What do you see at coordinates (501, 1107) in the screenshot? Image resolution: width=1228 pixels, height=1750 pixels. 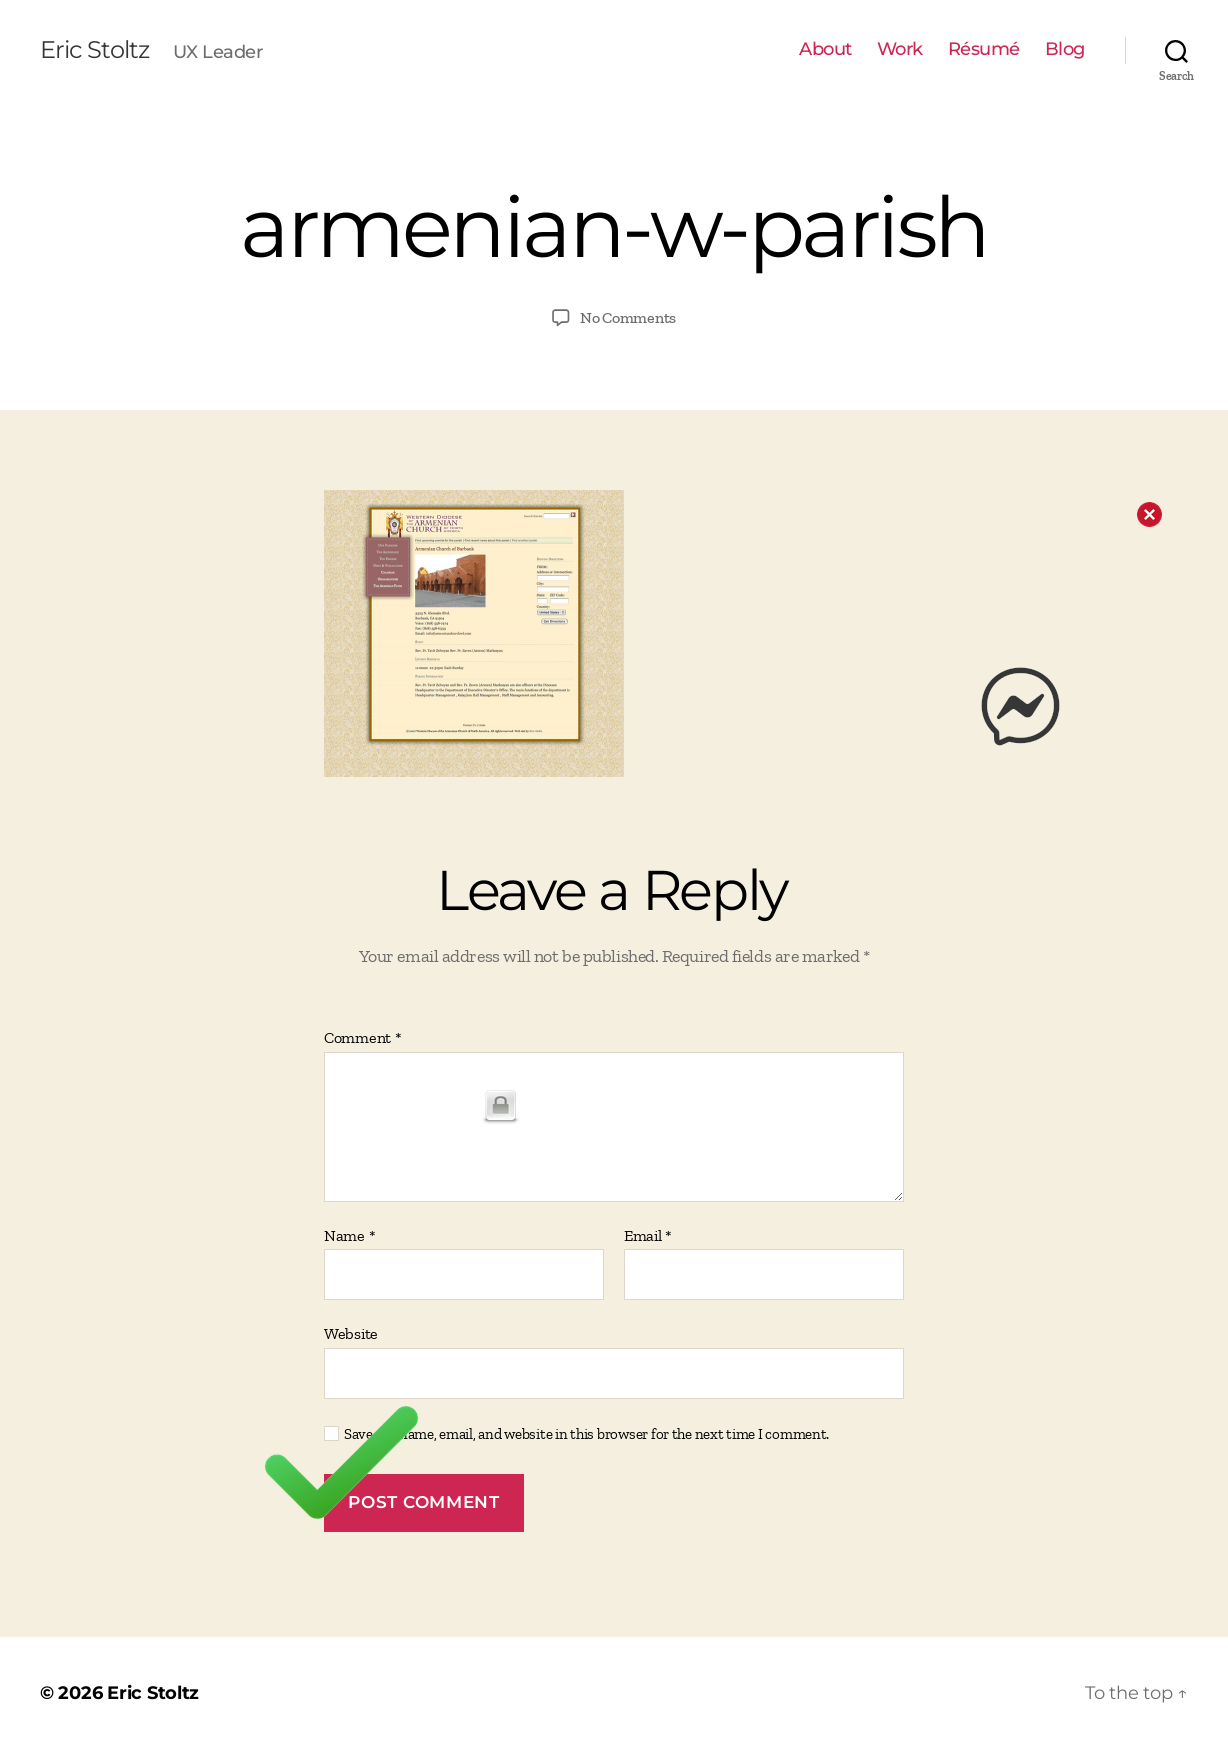 I see `indicates a locked or read-only file` at bounding box center [501, 1107].